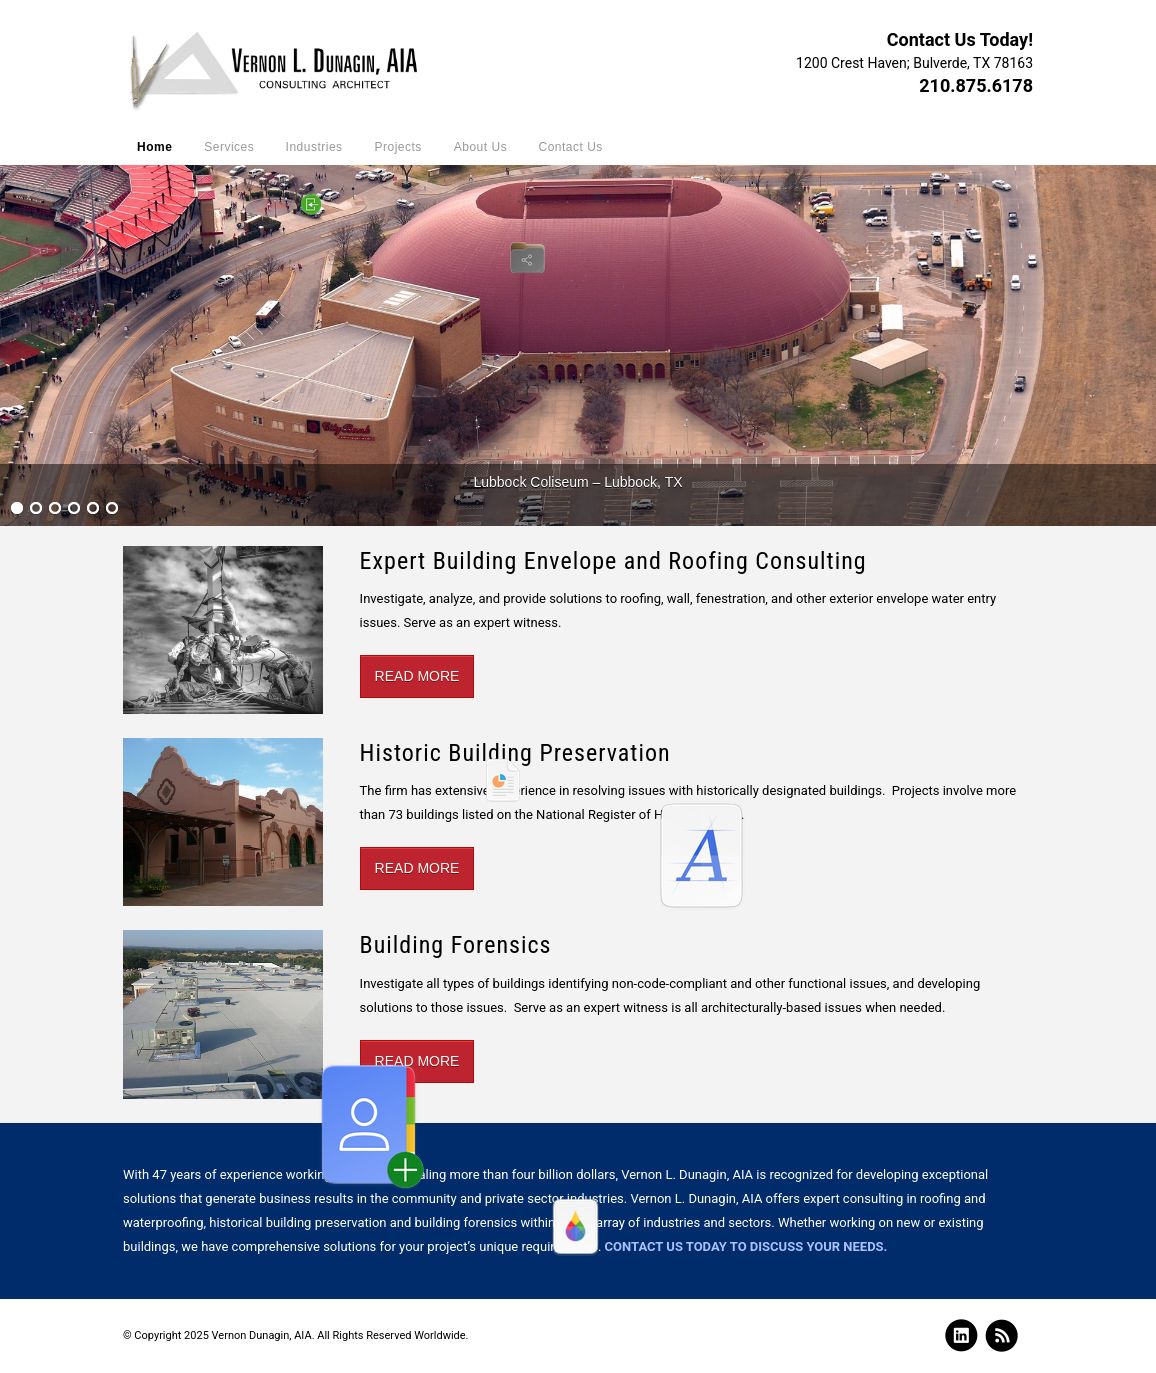 This screenshot has width=1156, height=1373. What do you see at coordinates (311, 204) in the screenshot?
I see `log out of your account` at bounding box center [311, 204].